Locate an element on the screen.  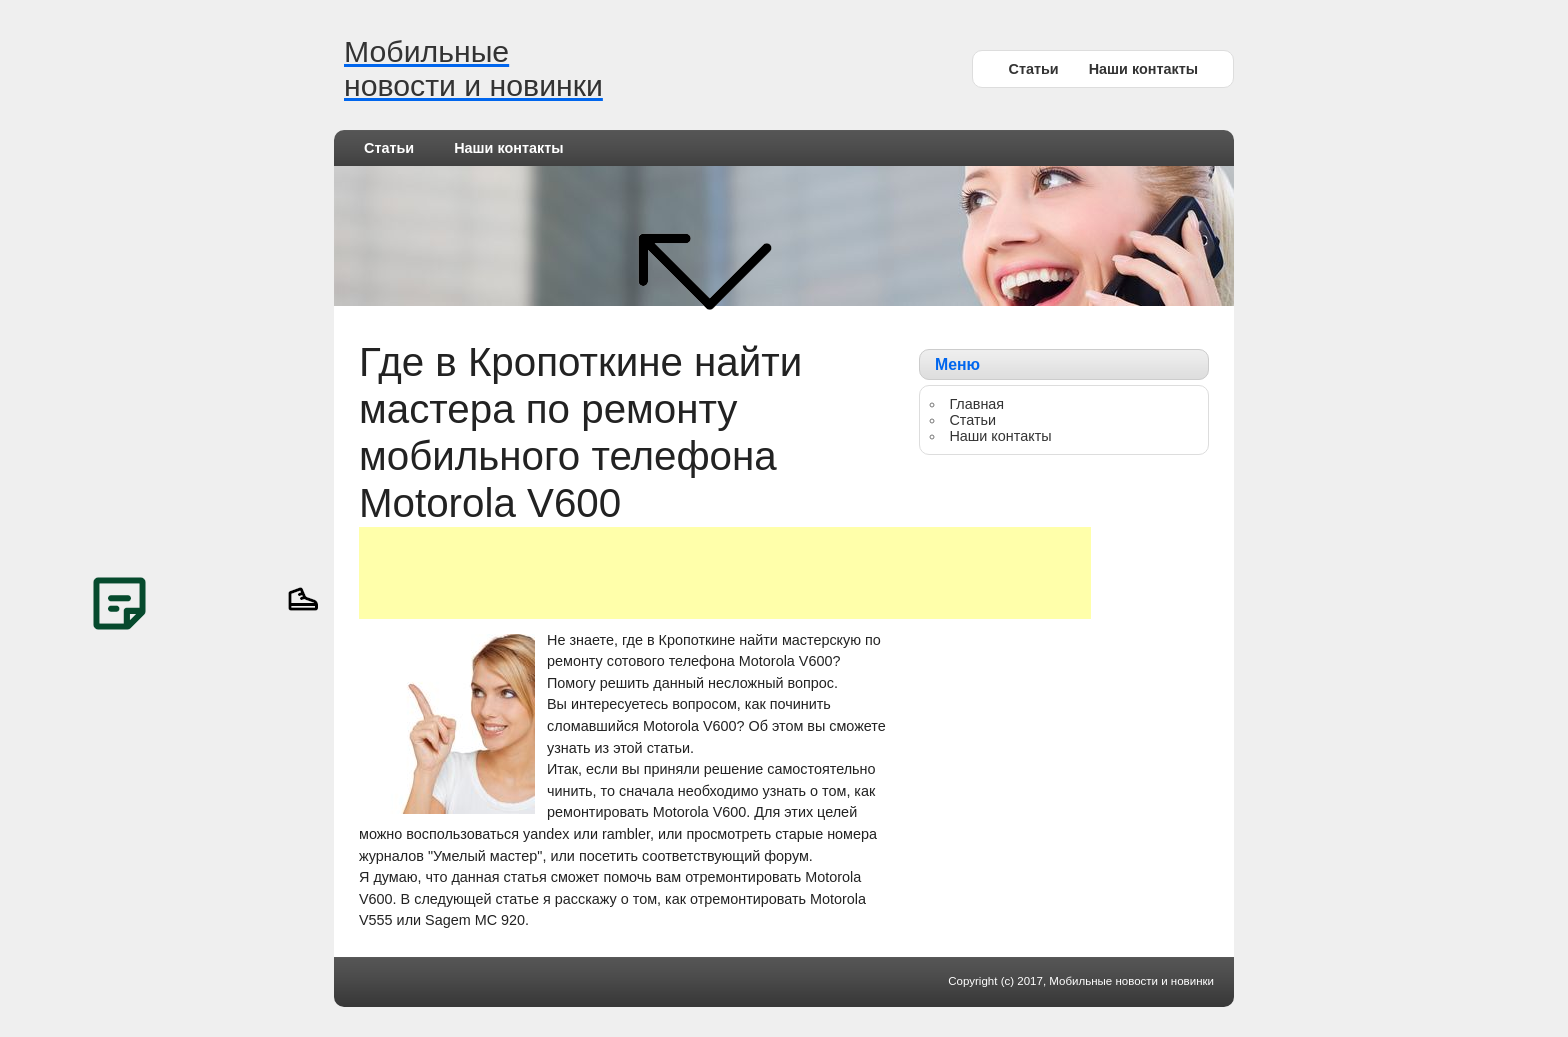
go back to previous step is located at coordinates (705, 267).